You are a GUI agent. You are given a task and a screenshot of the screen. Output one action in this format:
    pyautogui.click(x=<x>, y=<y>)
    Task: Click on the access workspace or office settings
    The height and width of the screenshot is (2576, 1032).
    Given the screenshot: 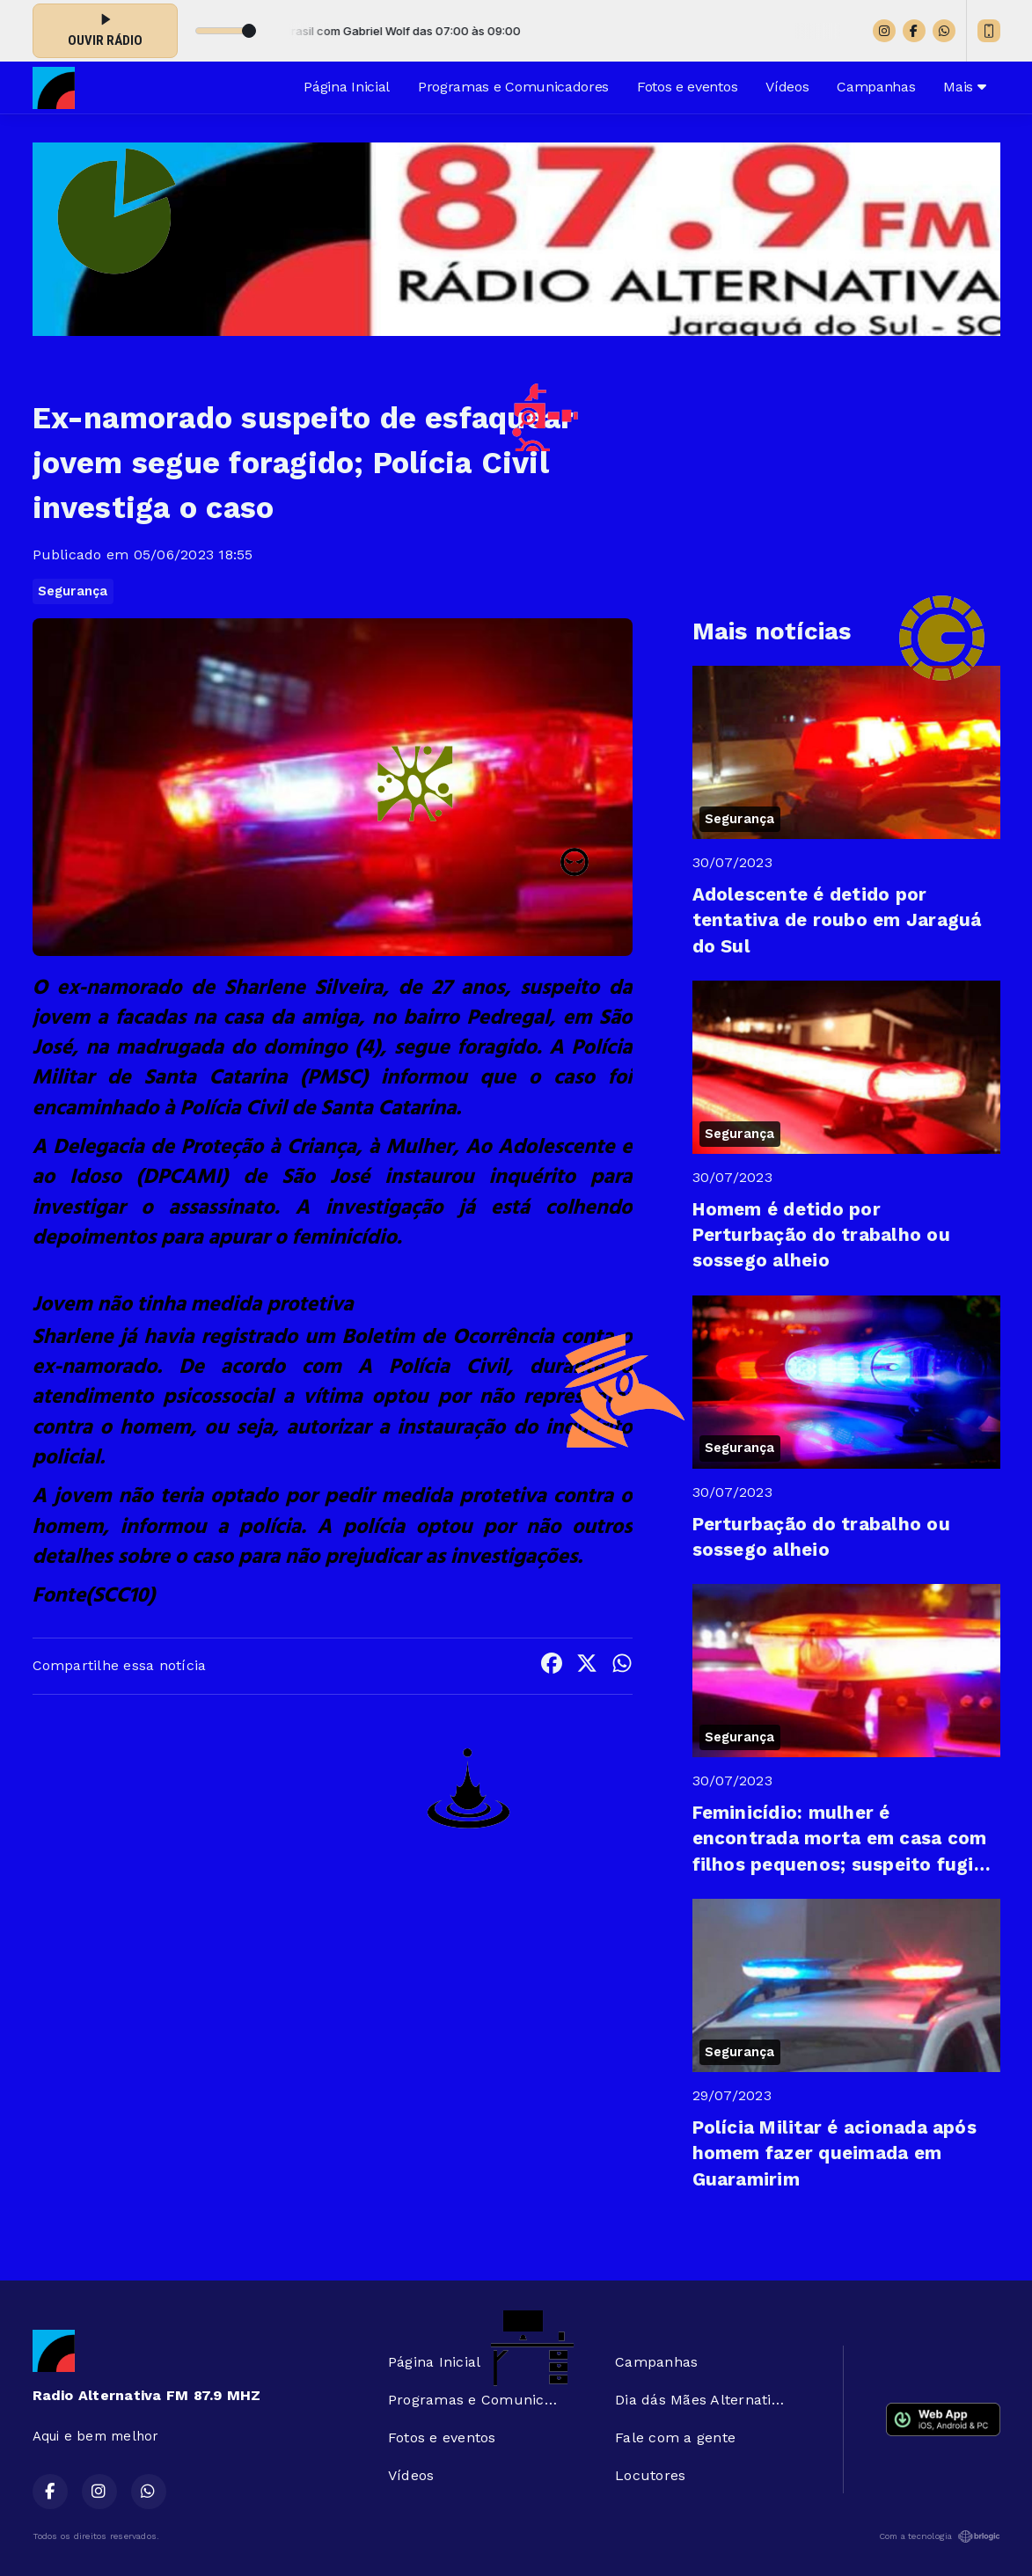 What is the action you would take?
    pyautogui.click(x=532, y=2339)
    